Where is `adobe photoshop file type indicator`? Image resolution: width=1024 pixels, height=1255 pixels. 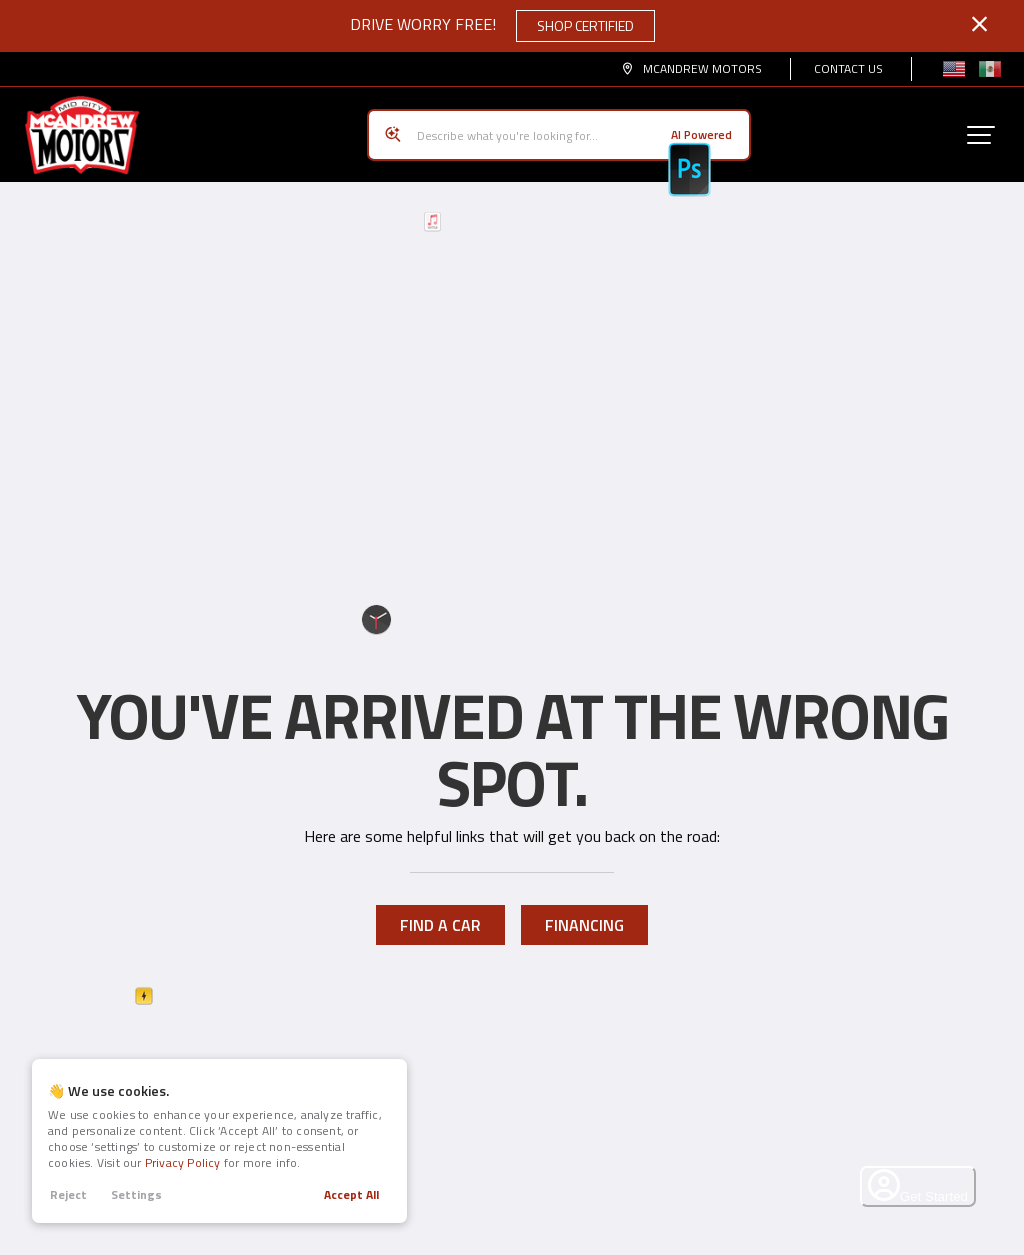
adobe photoshop file type indicator is located at coordinates (689, 169).